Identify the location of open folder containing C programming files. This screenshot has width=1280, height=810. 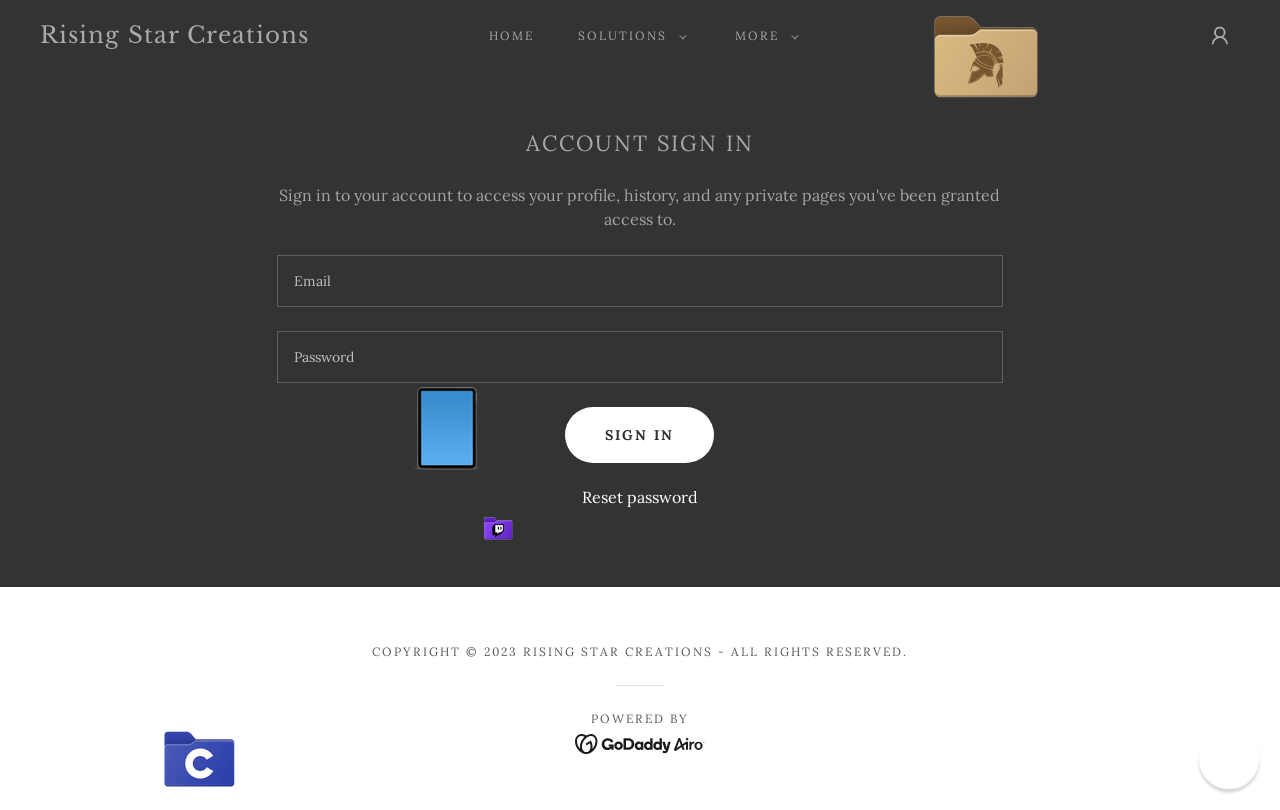
(199, 761).